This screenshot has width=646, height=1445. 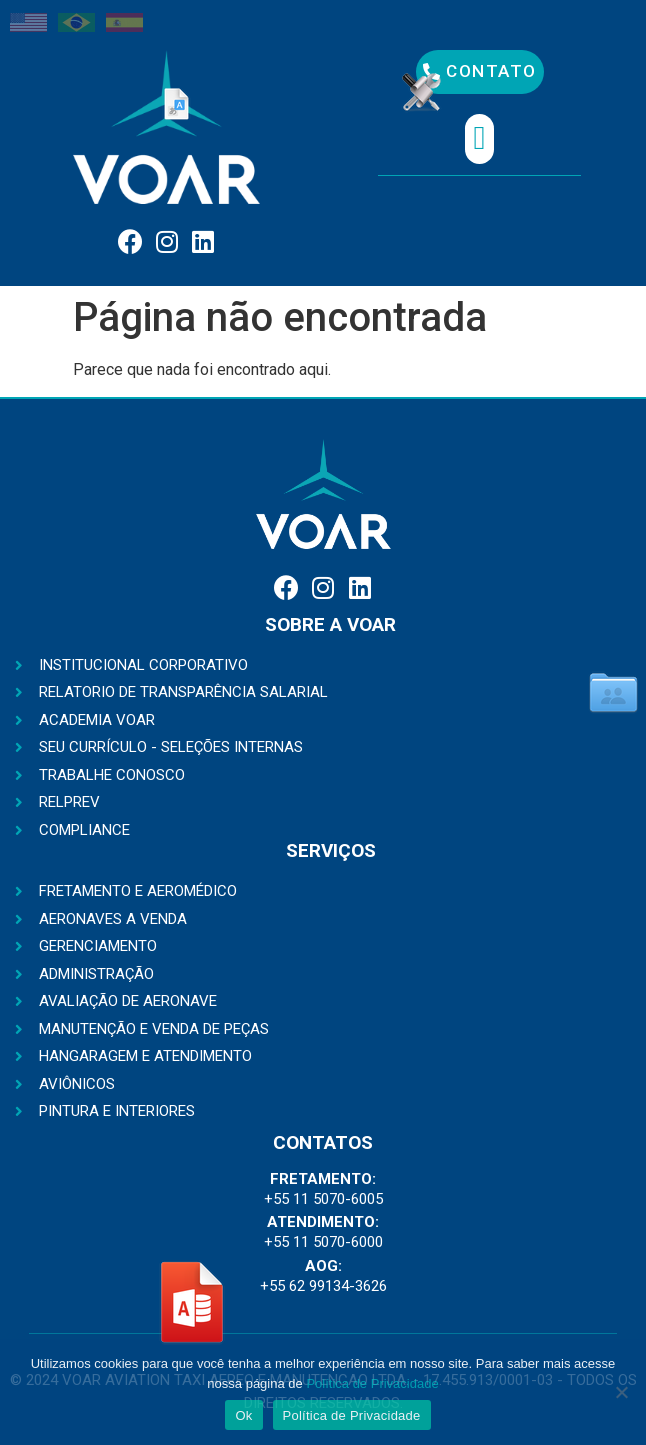 I want to click on a microsoft access database file, so click(x=192, y=1302).